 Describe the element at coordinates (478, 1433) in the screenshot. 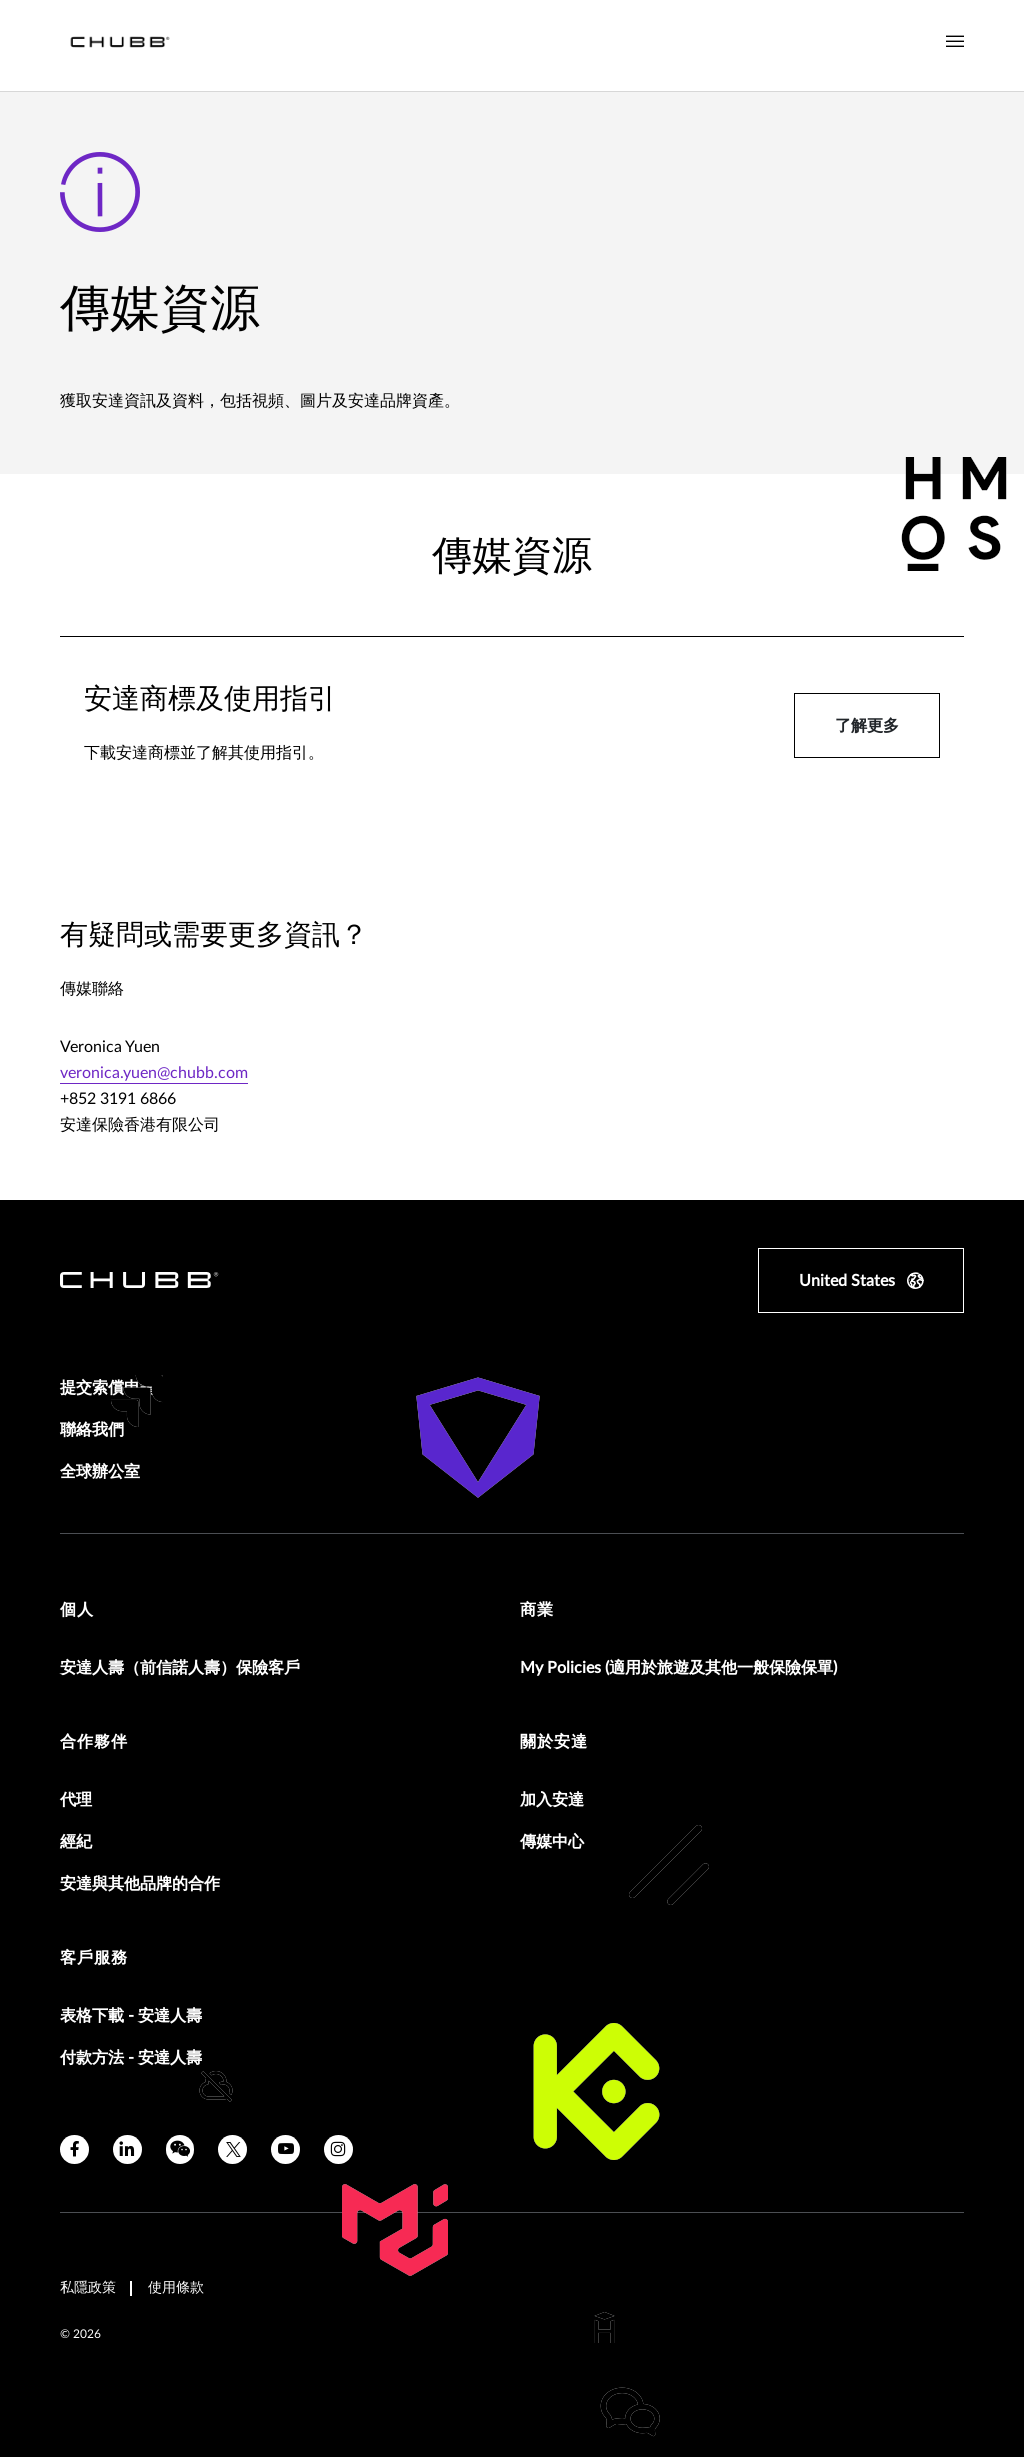

I see `openbase logo` at that location.